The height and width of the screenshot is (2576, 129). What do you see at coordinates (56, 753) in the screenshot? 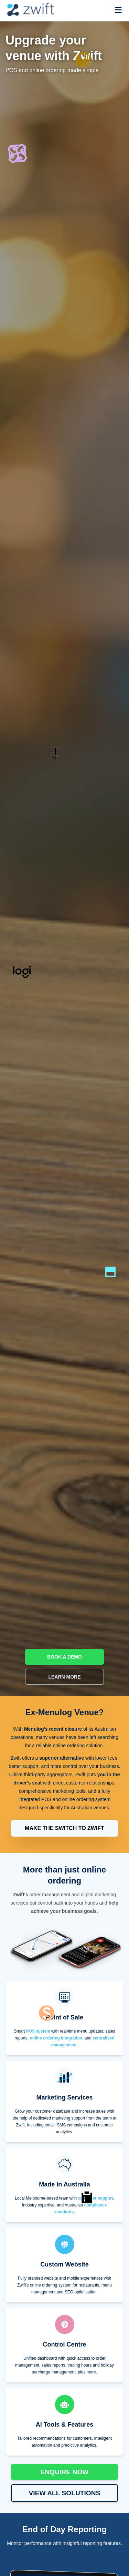
I see `launch heroic games launcher` at bounding box center [56, 753].